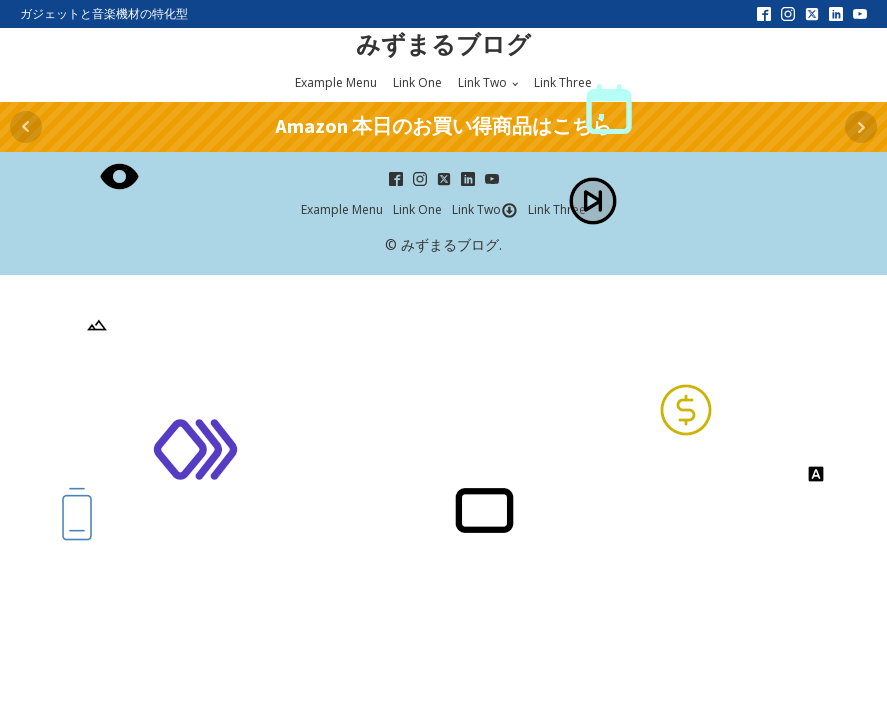  I want to click on indicates low battery status, so click(77, 515).